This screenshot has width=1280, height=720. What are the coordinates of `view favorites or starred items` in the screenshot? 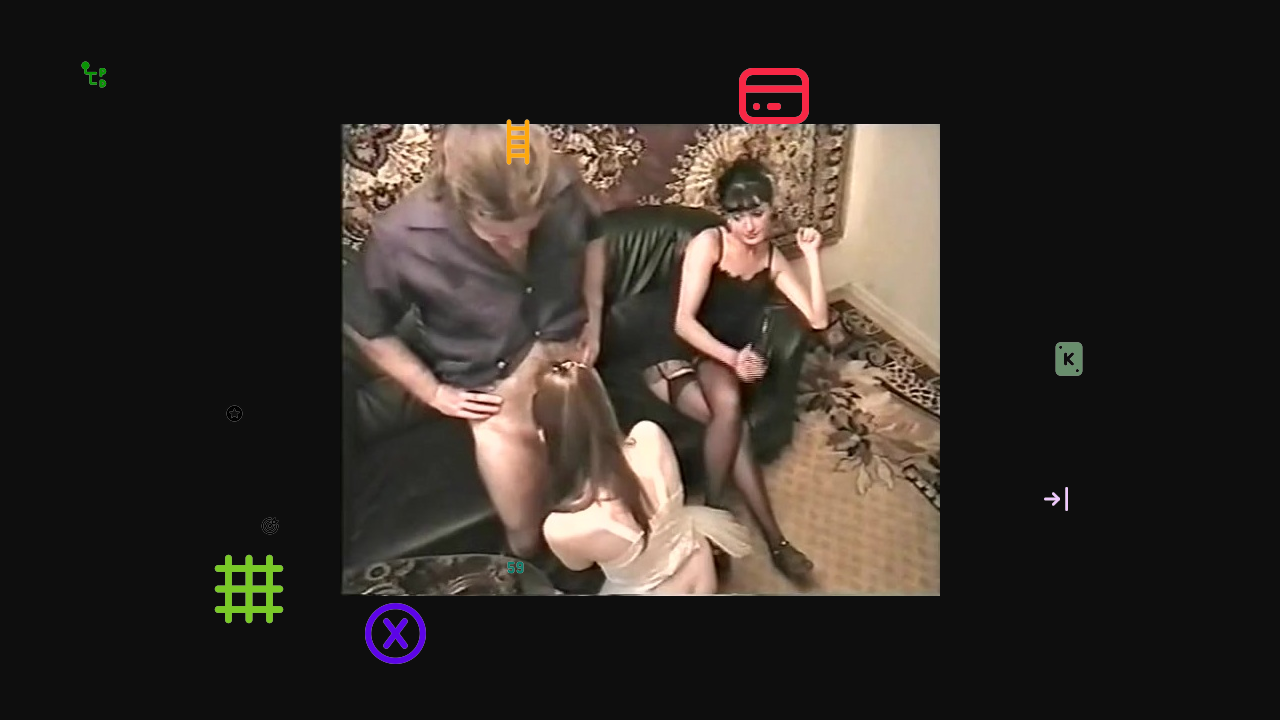 It's located at (234, 413).